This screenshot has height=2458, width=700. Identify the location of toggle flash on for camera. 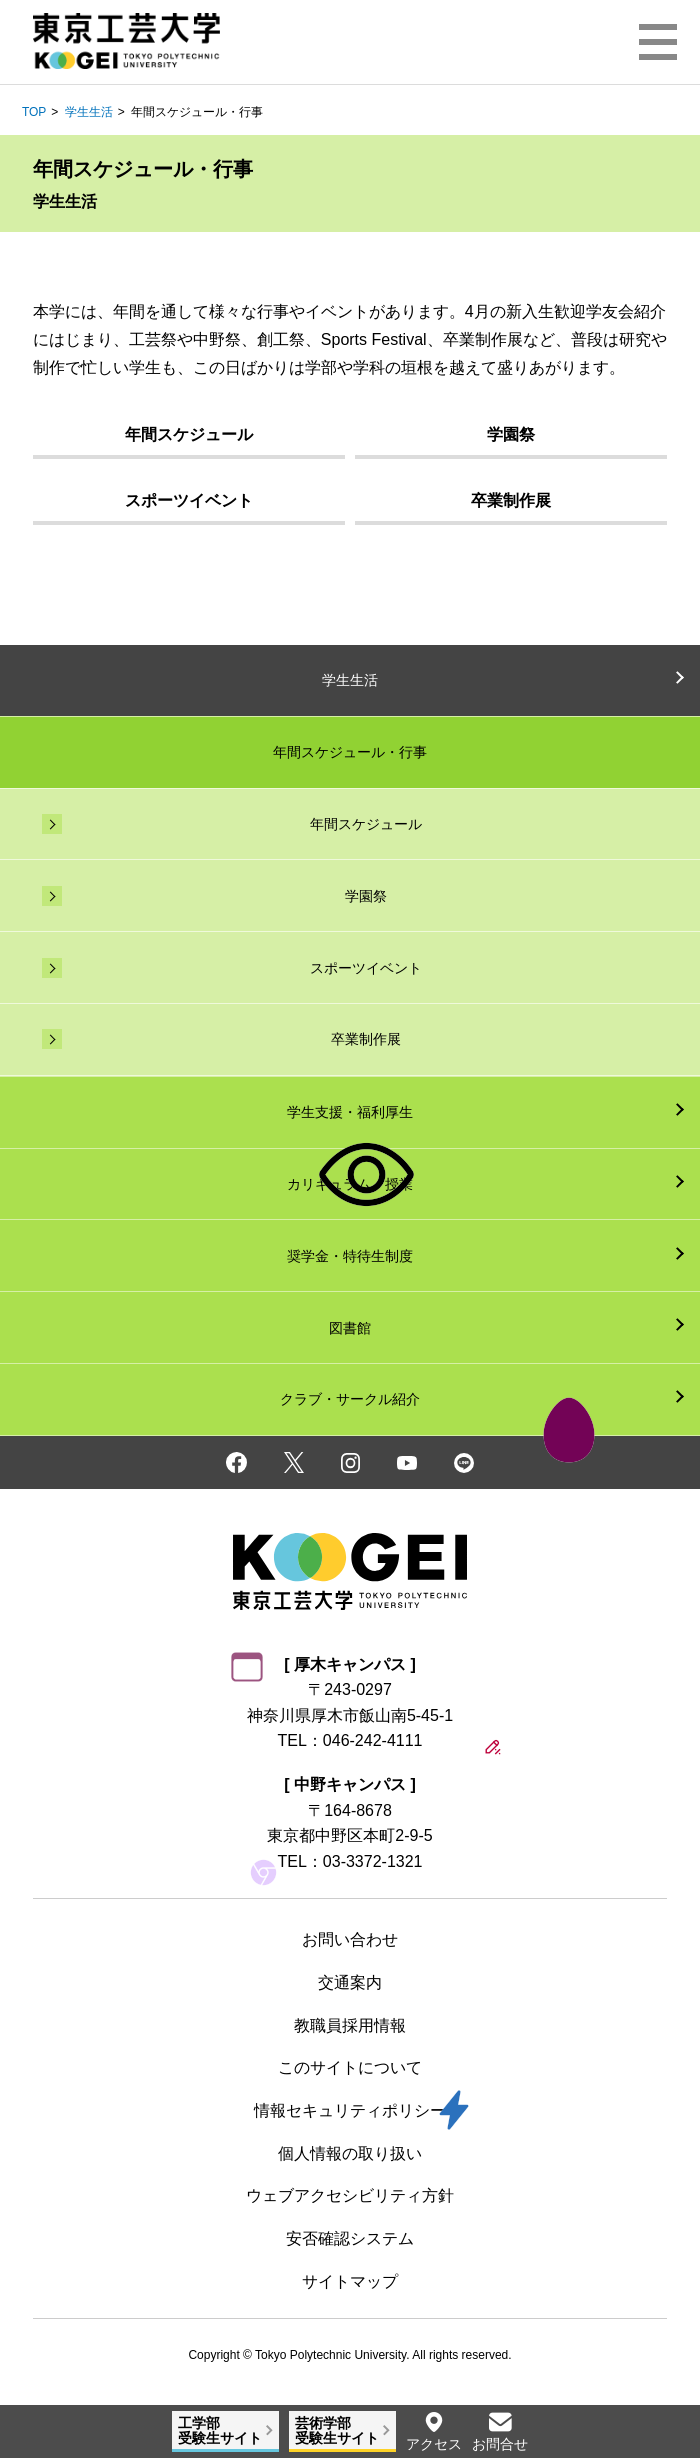
(454, 2110).